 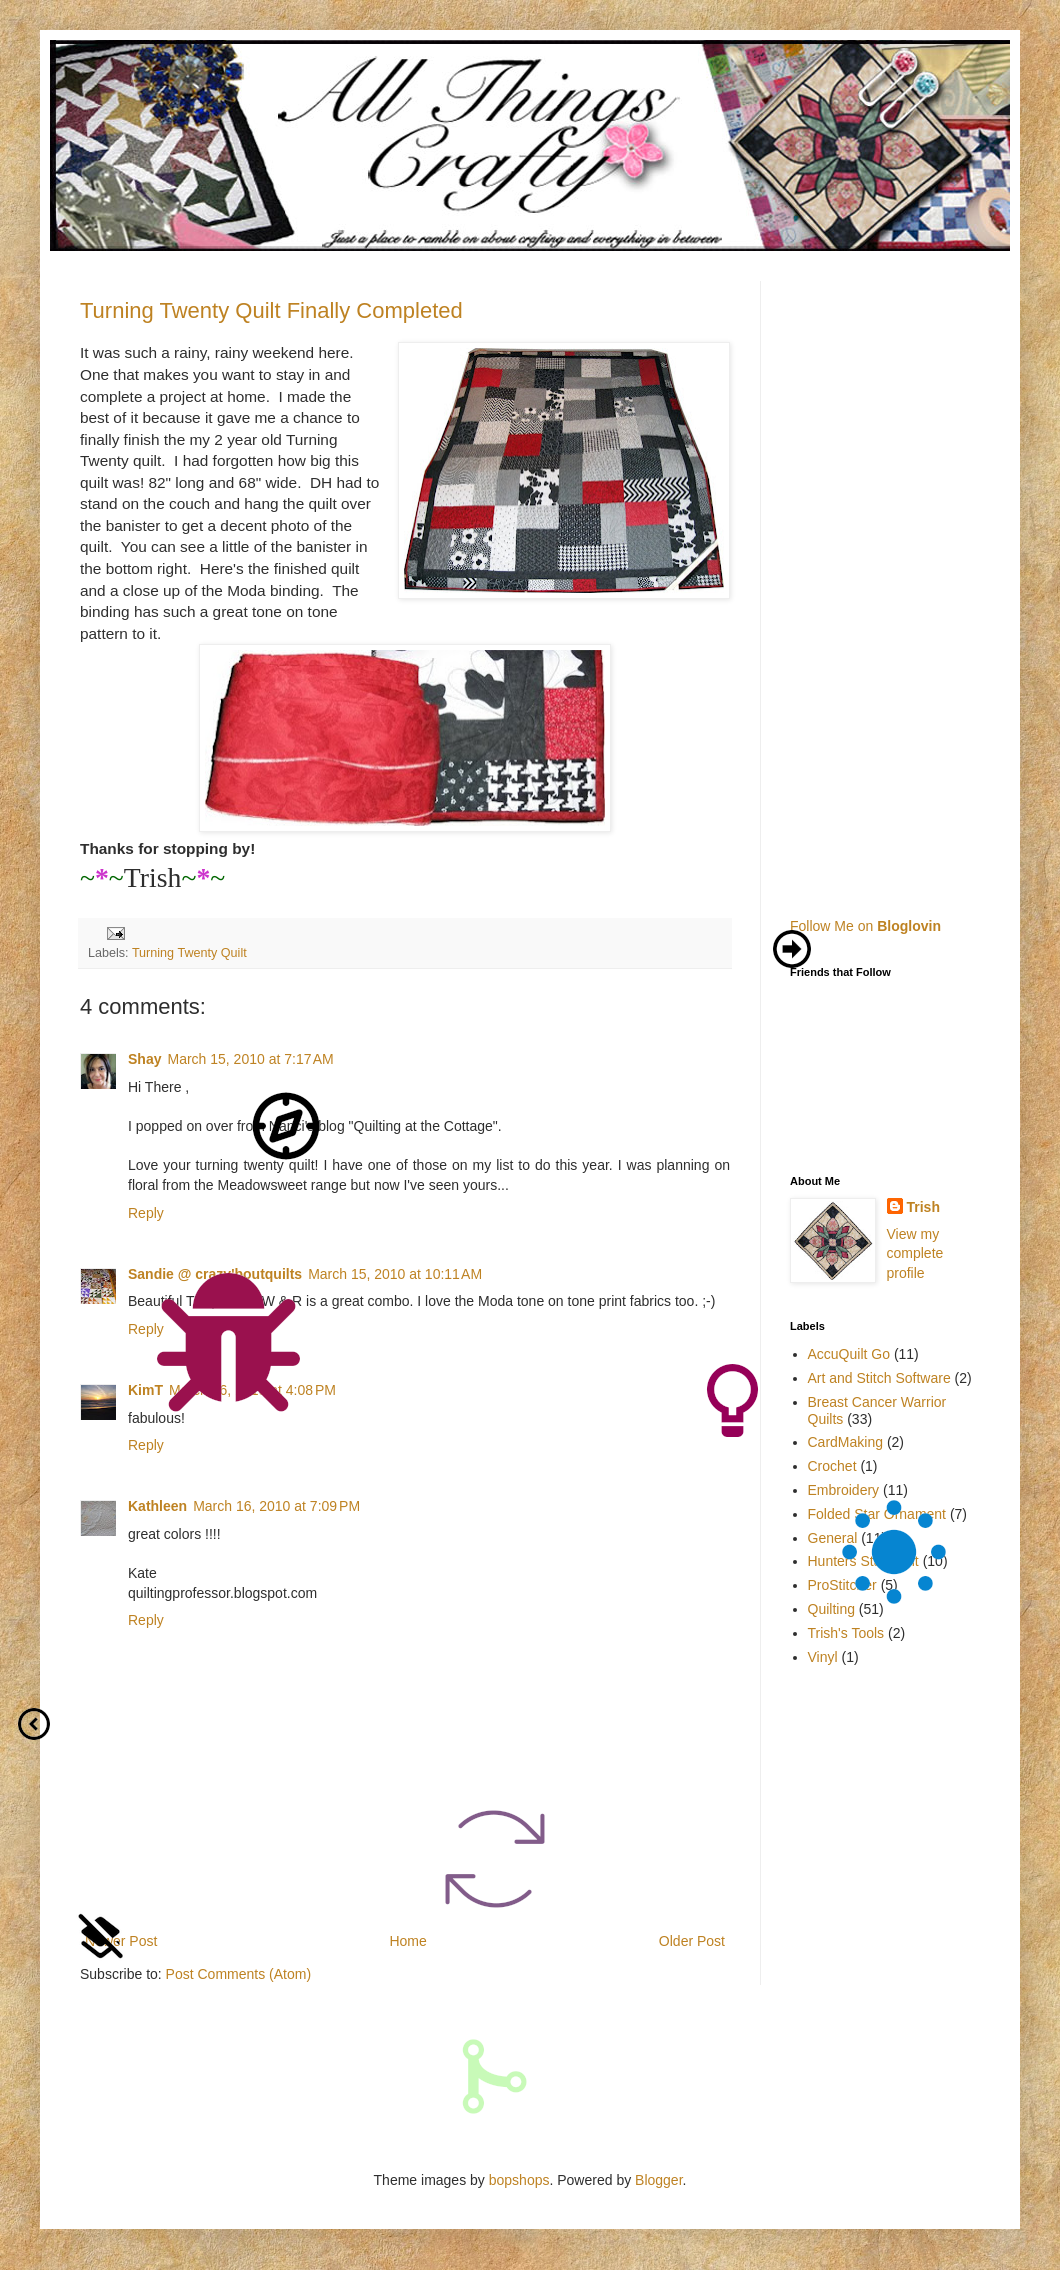 What do you see at coordinates (894, 1552) in the screenshot?
I see `decrease screen brightness` at bounding box center [894, 1552].